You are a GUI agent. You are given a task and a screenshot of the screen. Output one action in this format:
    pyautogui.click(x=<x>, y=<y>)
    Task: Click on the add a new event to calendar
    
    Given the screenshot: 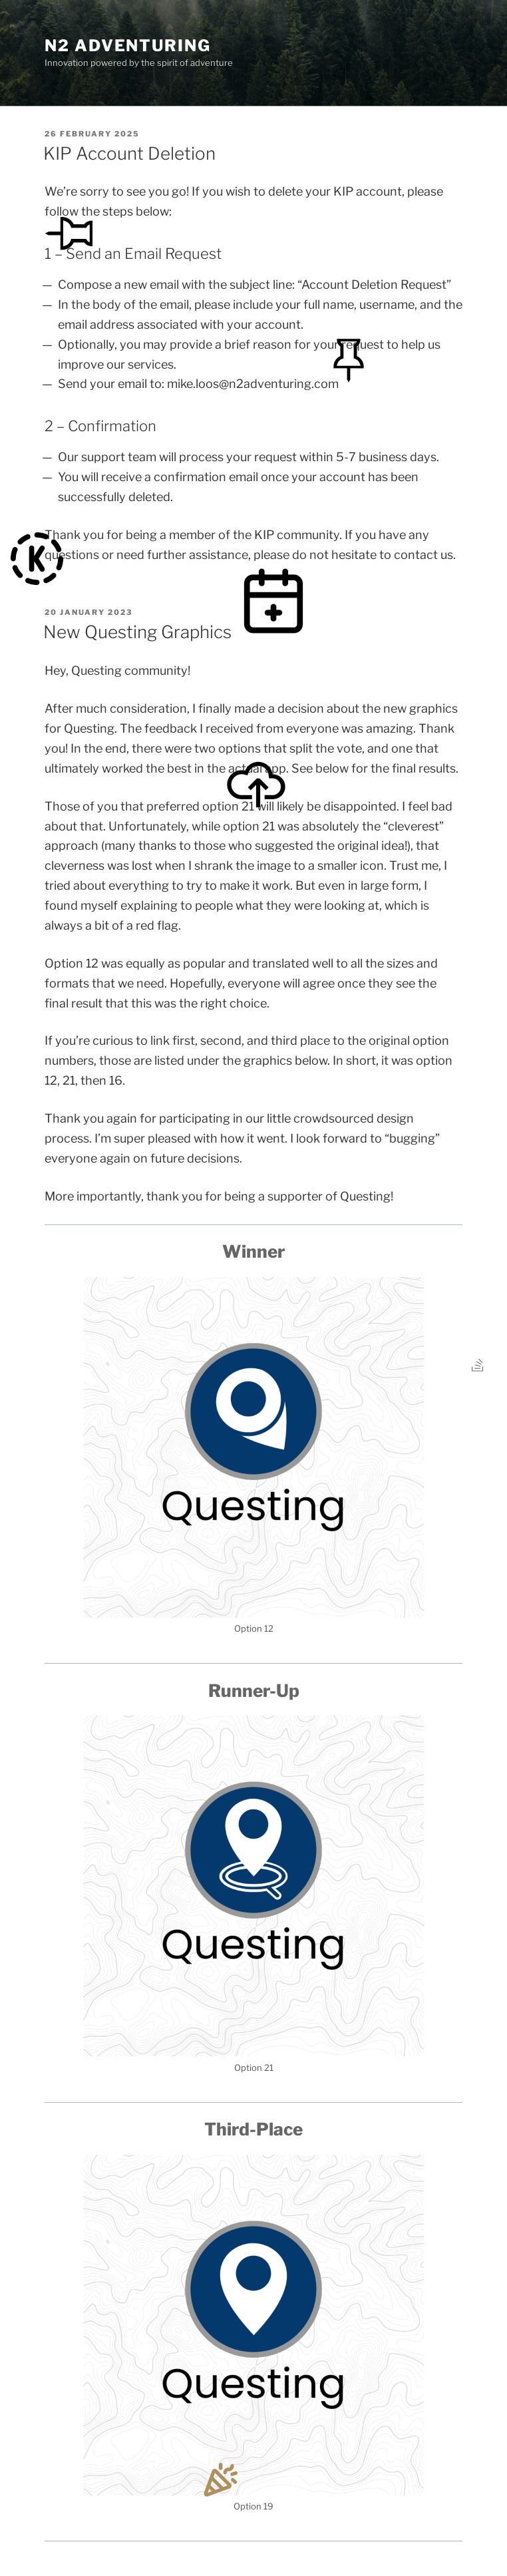 What is the action you would take?
    pyautogui.click(x=273, y=601)
    